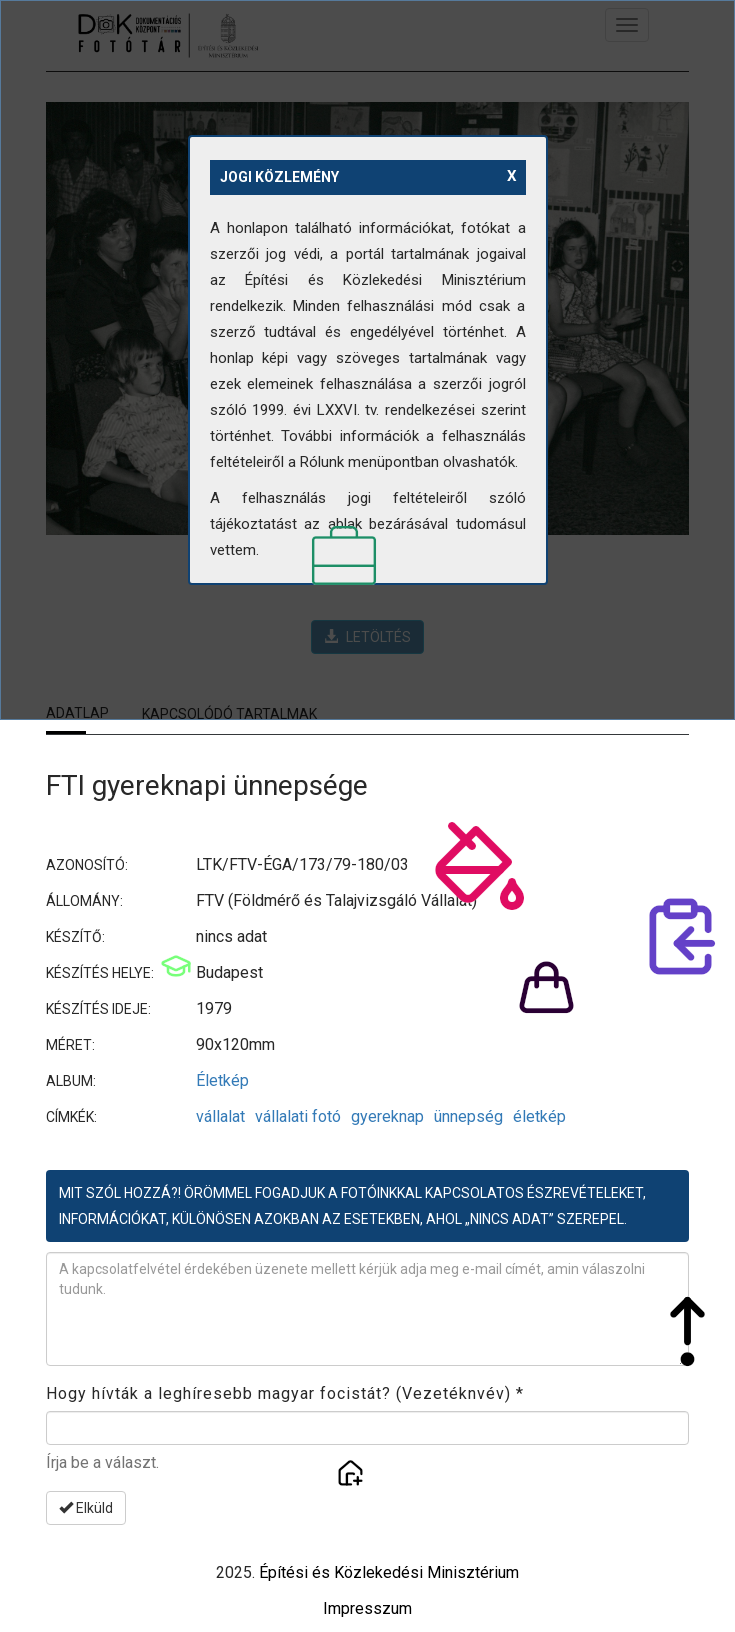 This screenshot has height=1632, width=735. Describe the element at coordinates (687, 1331) in the screenshot. I see `step out of current function in debugger` at that location.